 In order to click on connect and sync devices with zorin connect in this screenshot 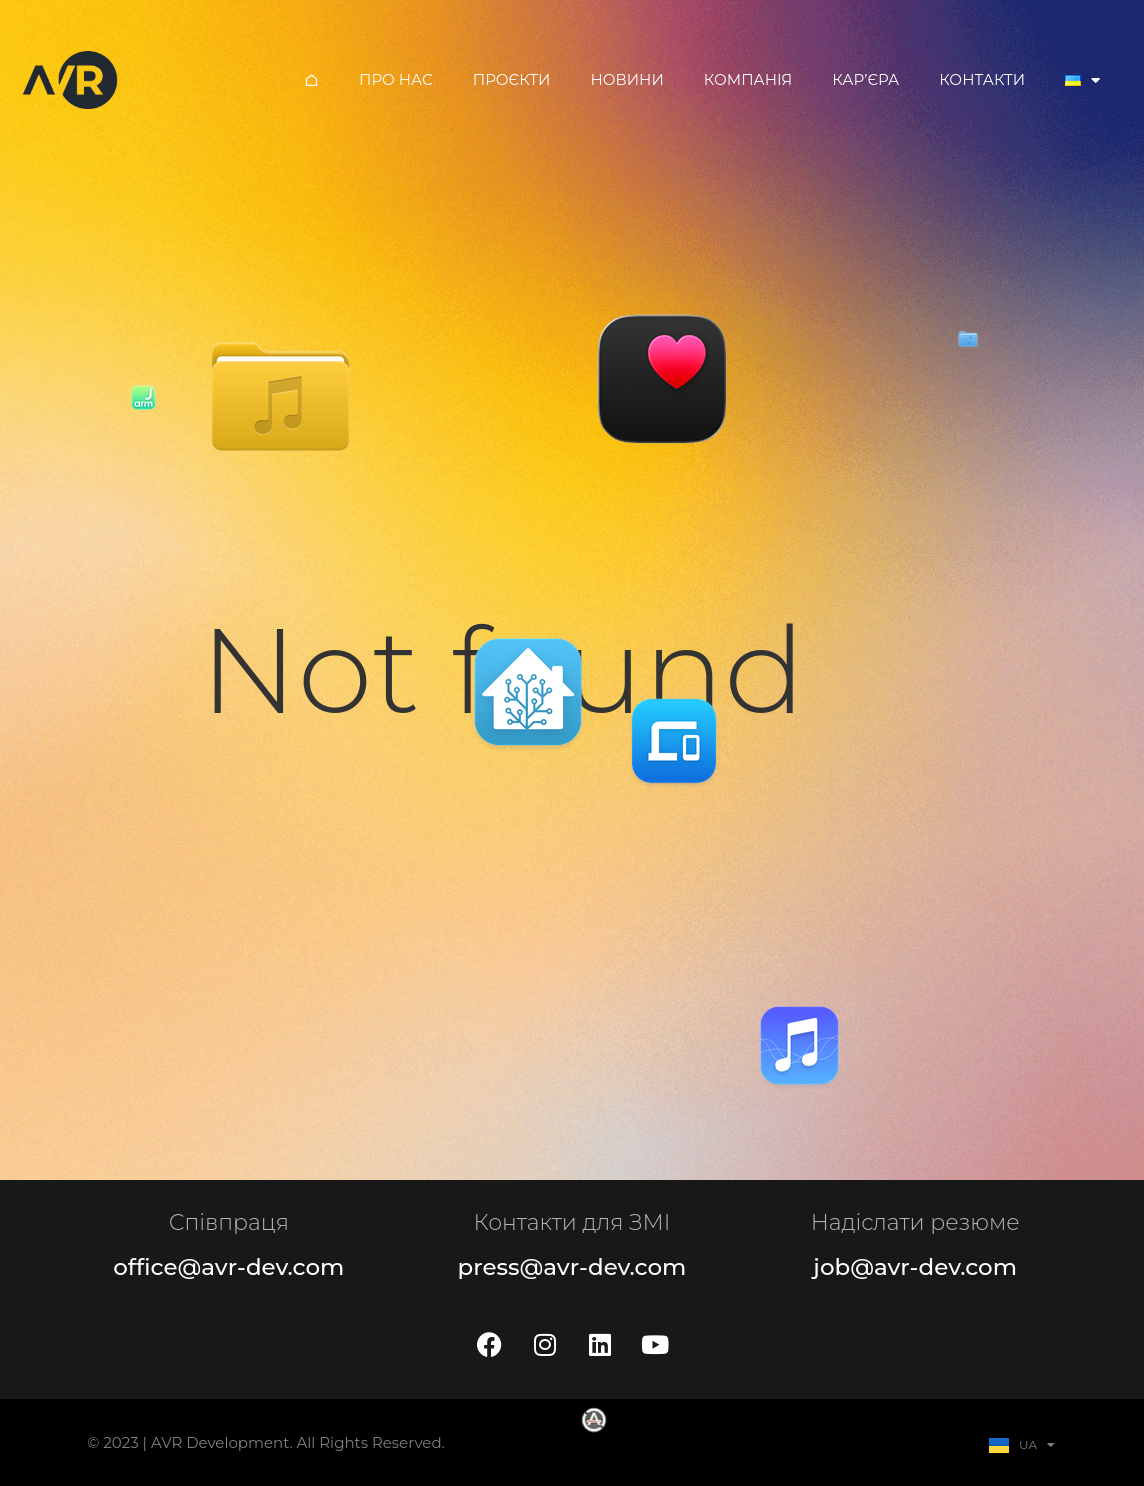, I will do `click(674, 741)`.